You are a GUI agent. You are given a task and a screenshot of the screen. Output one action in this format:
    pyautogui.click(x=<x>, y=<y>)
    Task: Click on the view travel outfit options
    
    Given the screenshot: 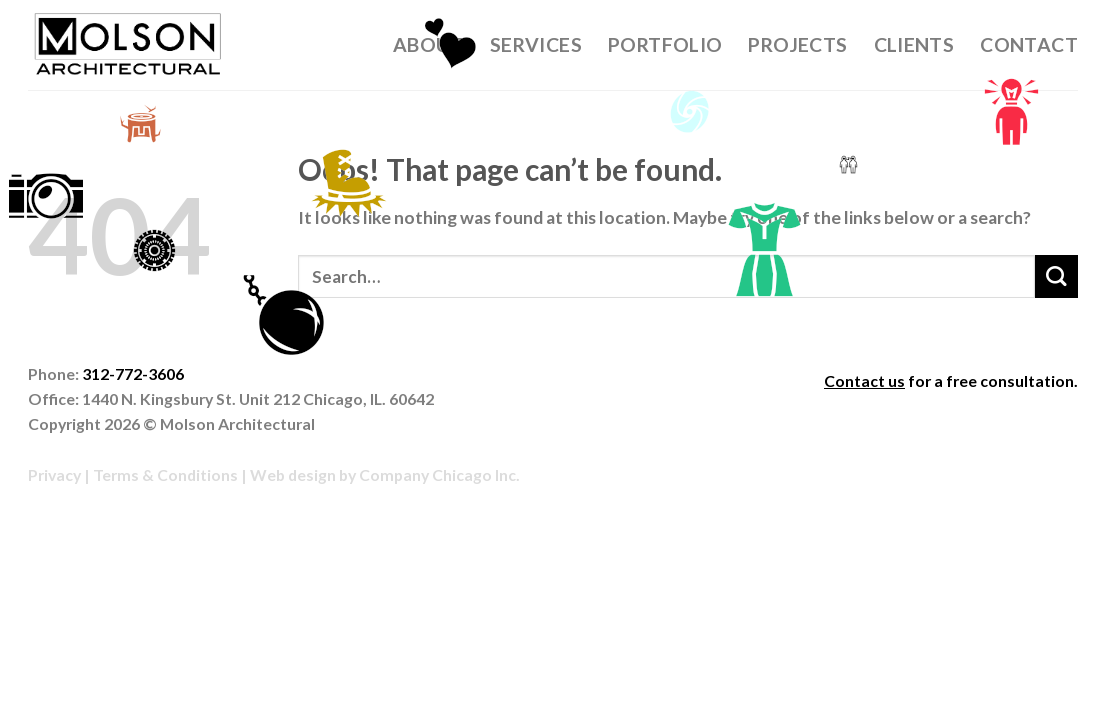 What is the action you would take?
    pyautogui.click(x=764, y=248)
    